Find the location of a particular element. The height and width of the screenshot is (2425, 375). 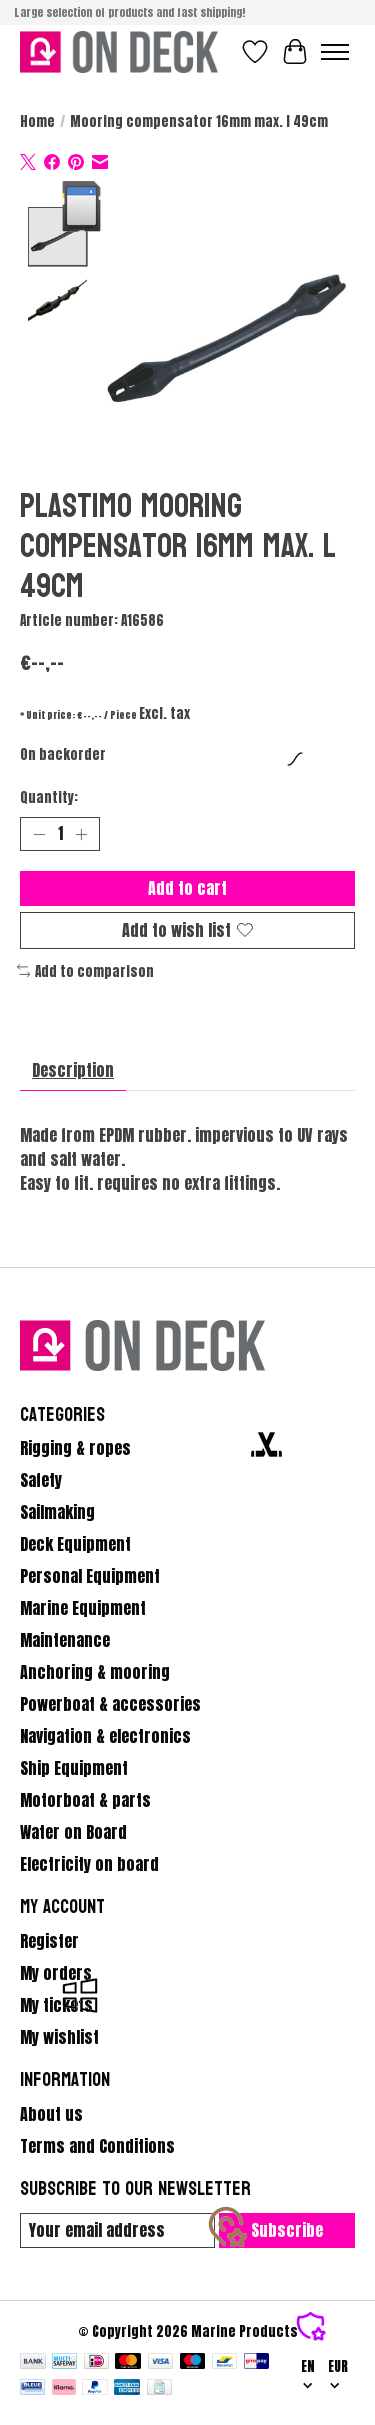

access SD card or memory card storage is located at coordinates (81, 206).